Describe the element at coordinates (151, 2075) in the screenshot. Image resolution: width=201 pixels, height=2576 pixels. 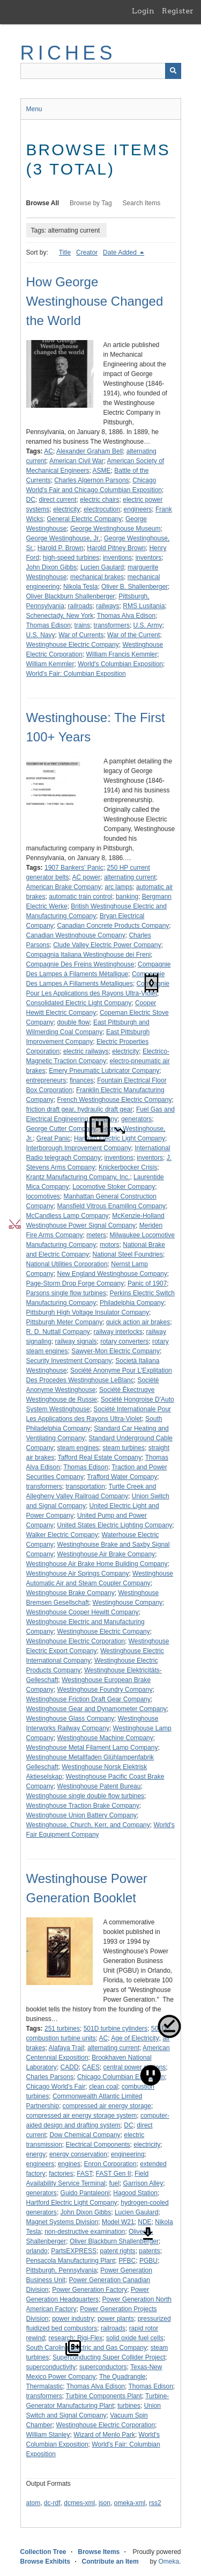
I see `indicates power outlet or charging station nearby` at that location.